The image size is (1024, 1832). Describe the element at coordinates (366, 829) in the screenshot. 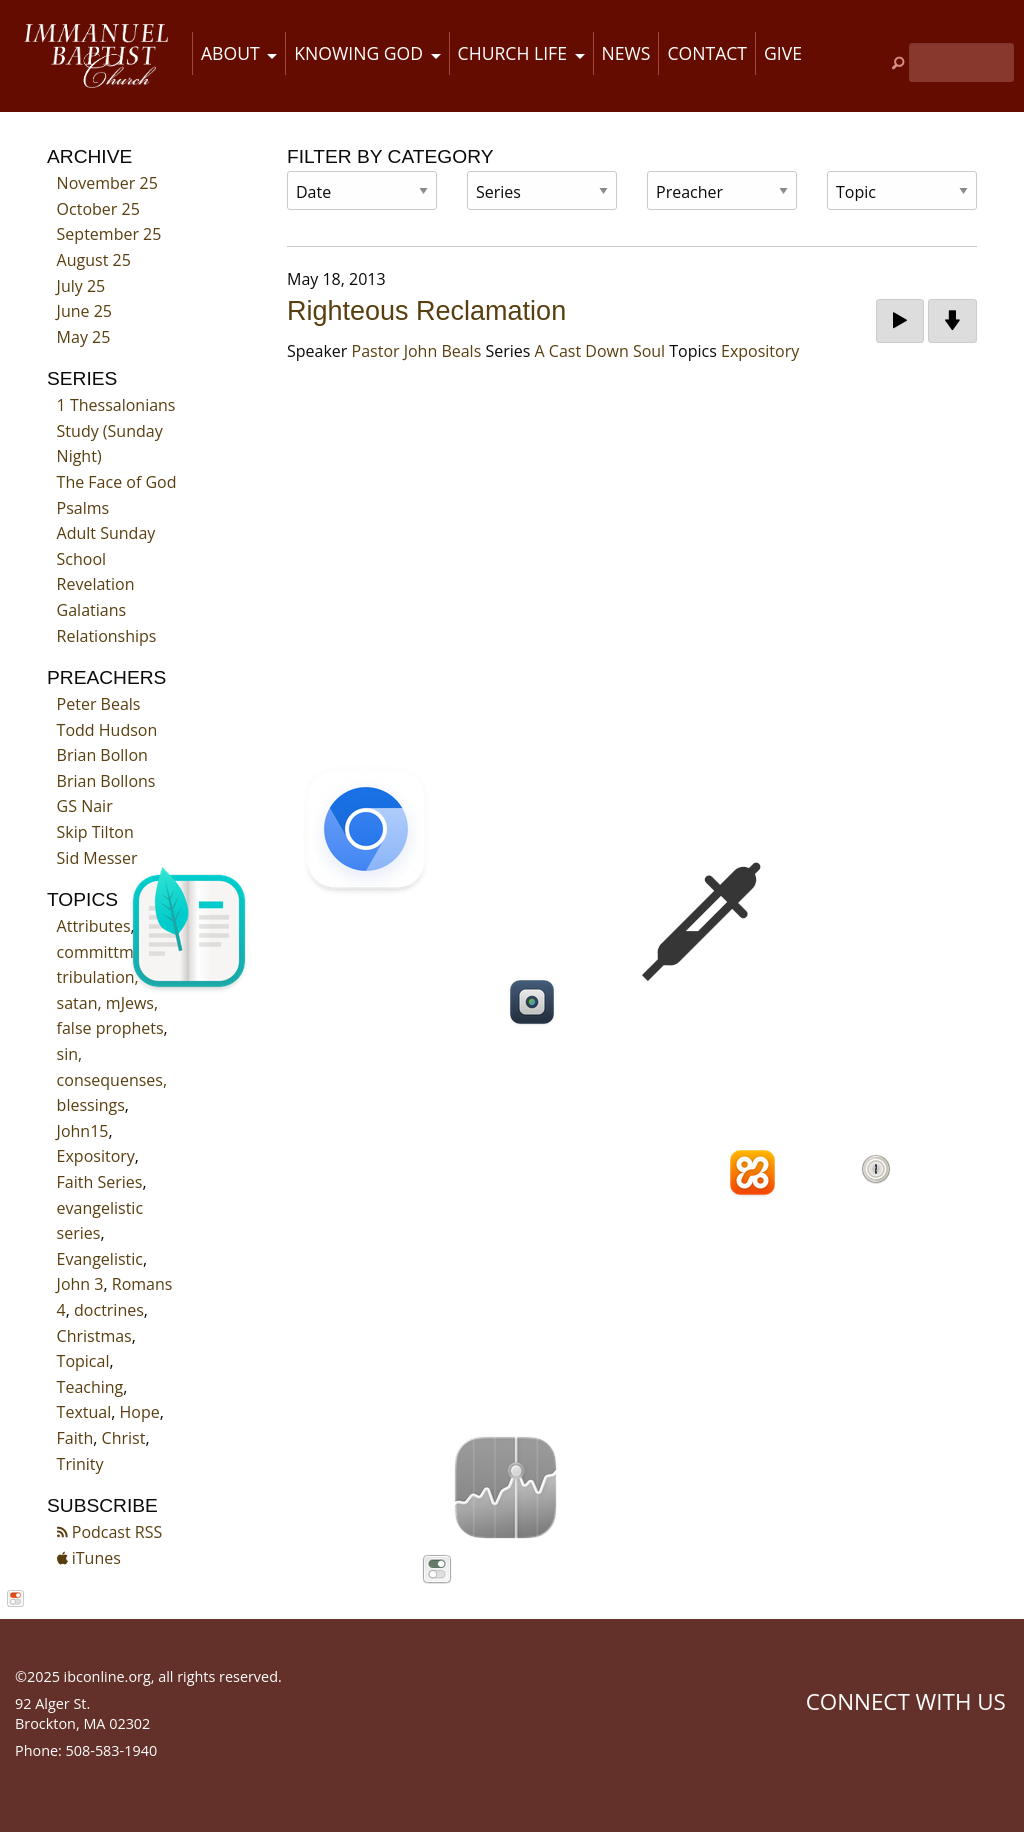

I see `open chromium web browser` at that location.